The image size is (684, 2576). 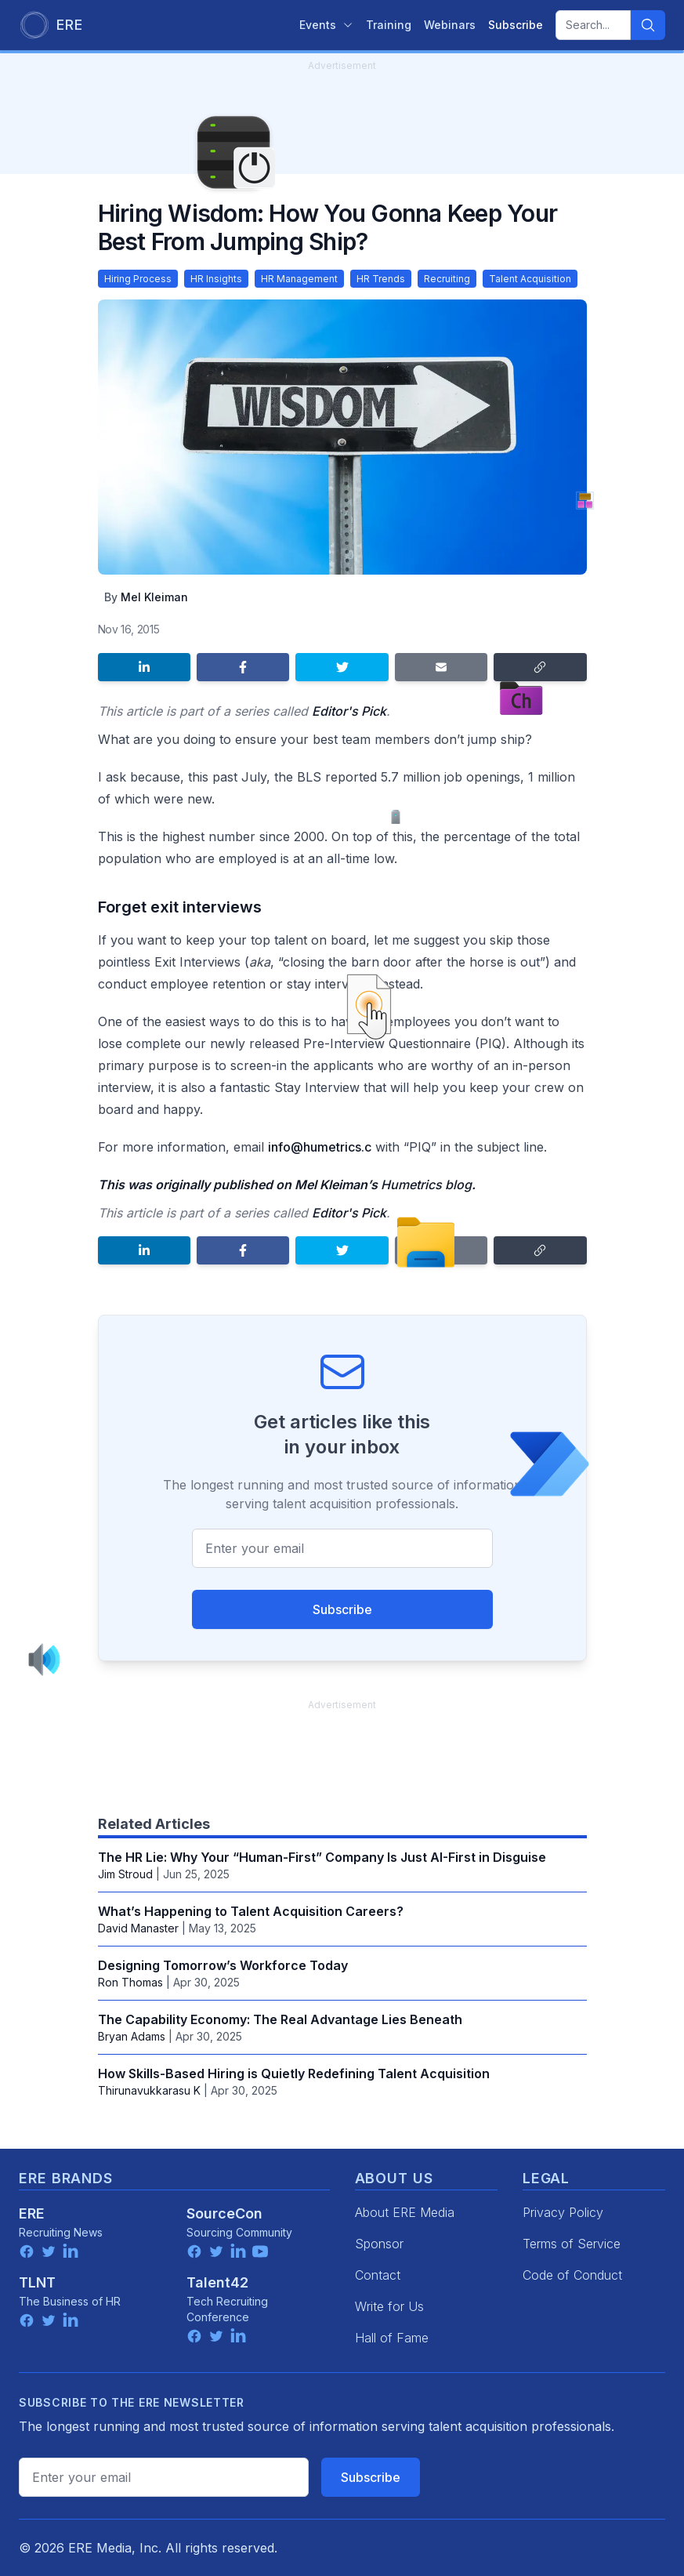 I want to click on view computer or system hardware information, so click(x=396, y=817).